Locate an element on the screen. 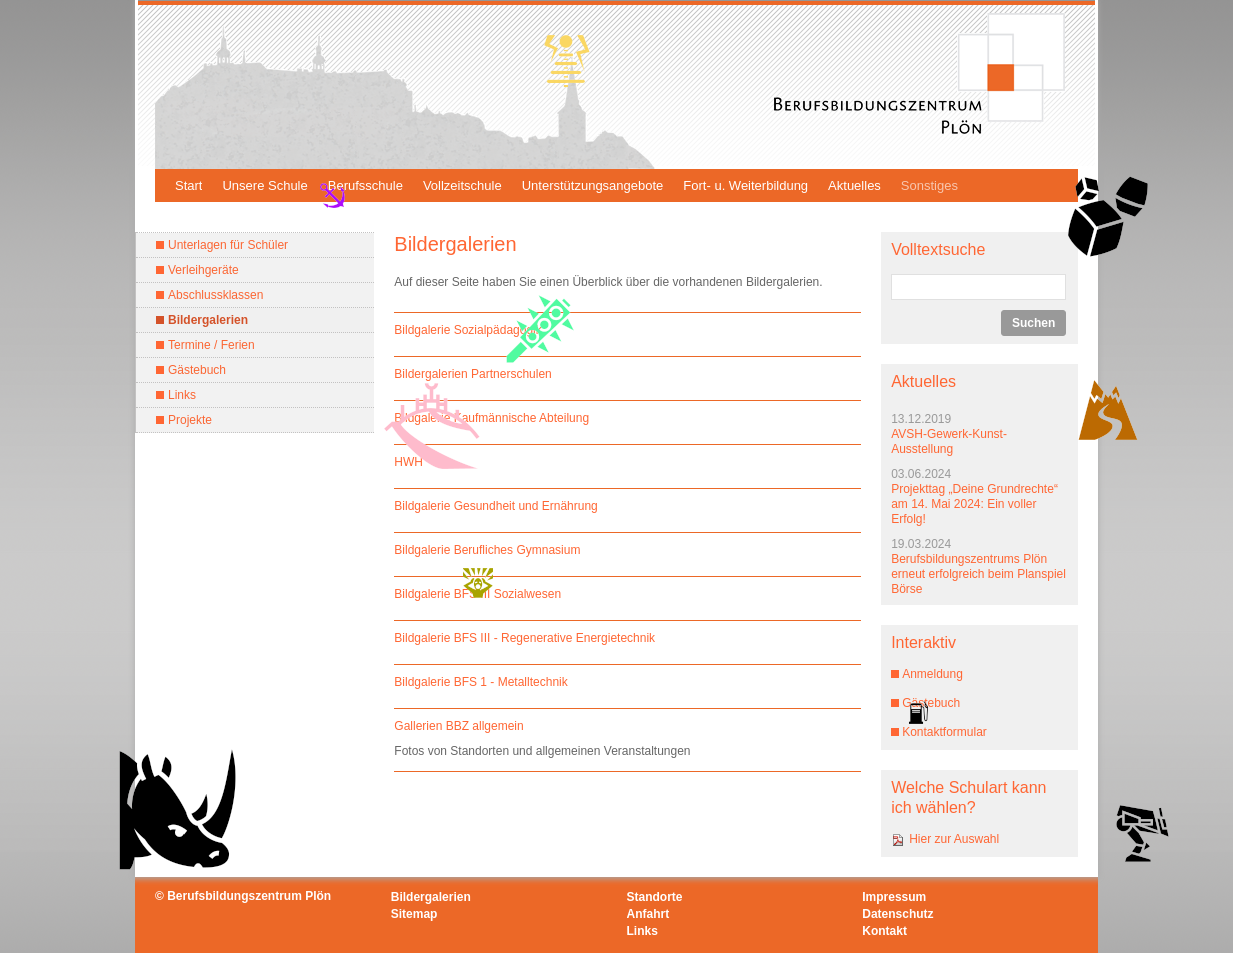  explore mountain trails or scenic routes is located at coordinates (1108, 410).